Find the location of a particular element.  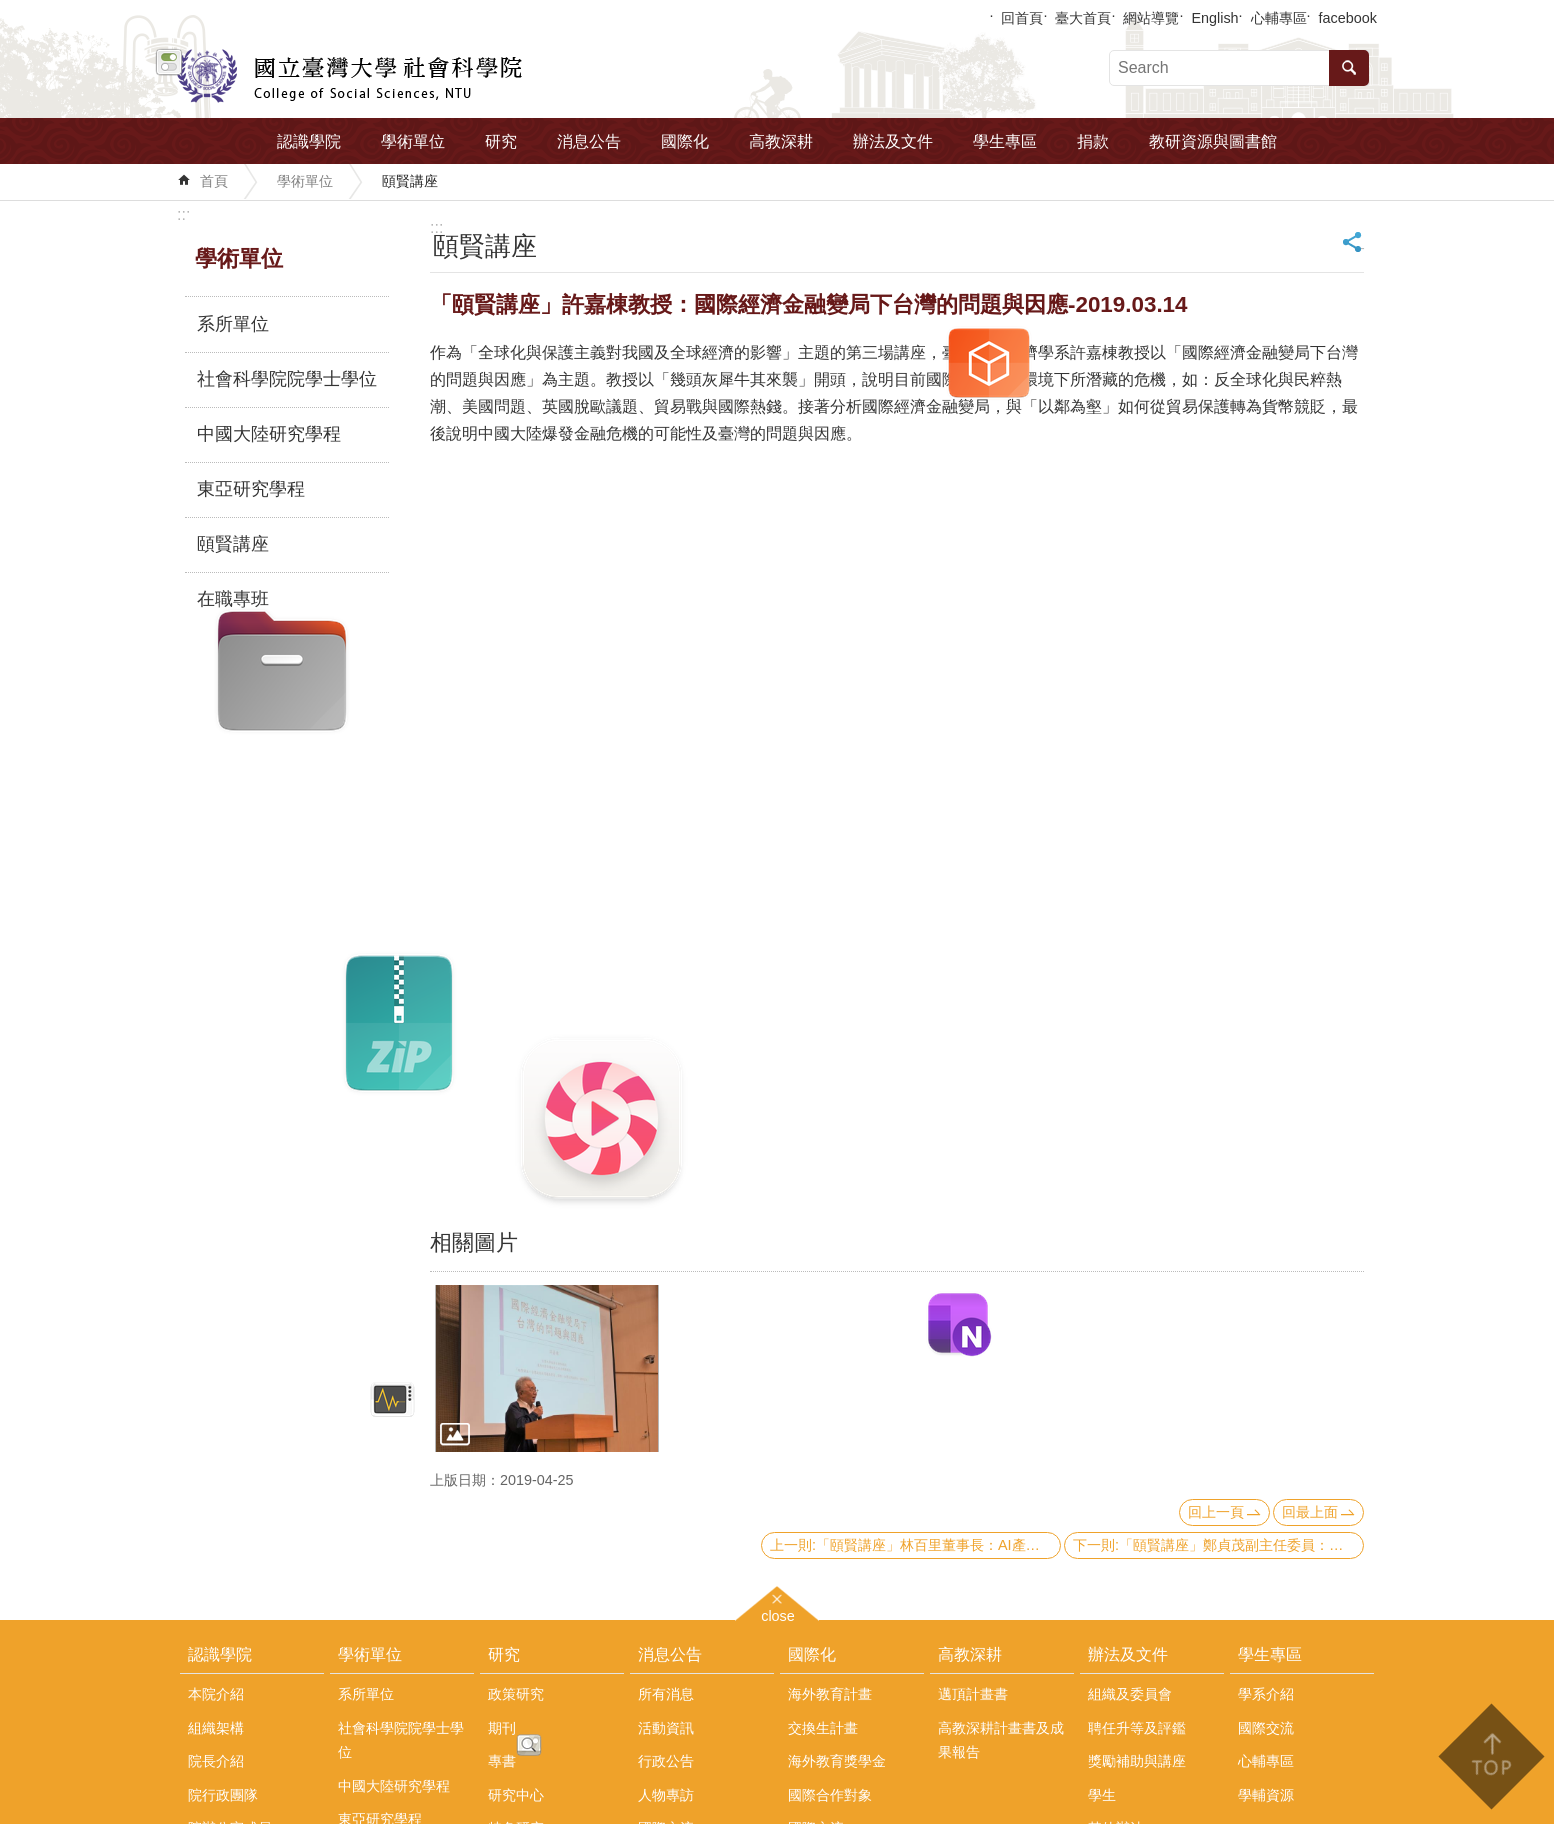

open the file manager application is located at coordinates (282, 671).